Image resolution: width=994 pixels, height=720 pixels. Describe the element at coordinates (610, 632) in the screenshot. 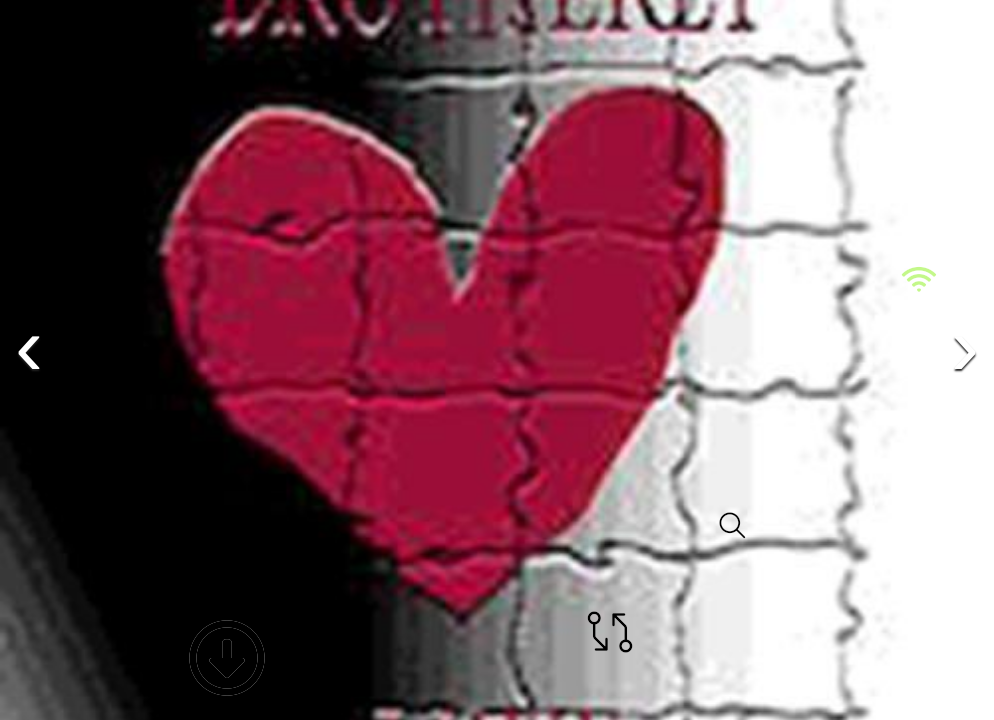

I see `view code differences between versions` at that location.